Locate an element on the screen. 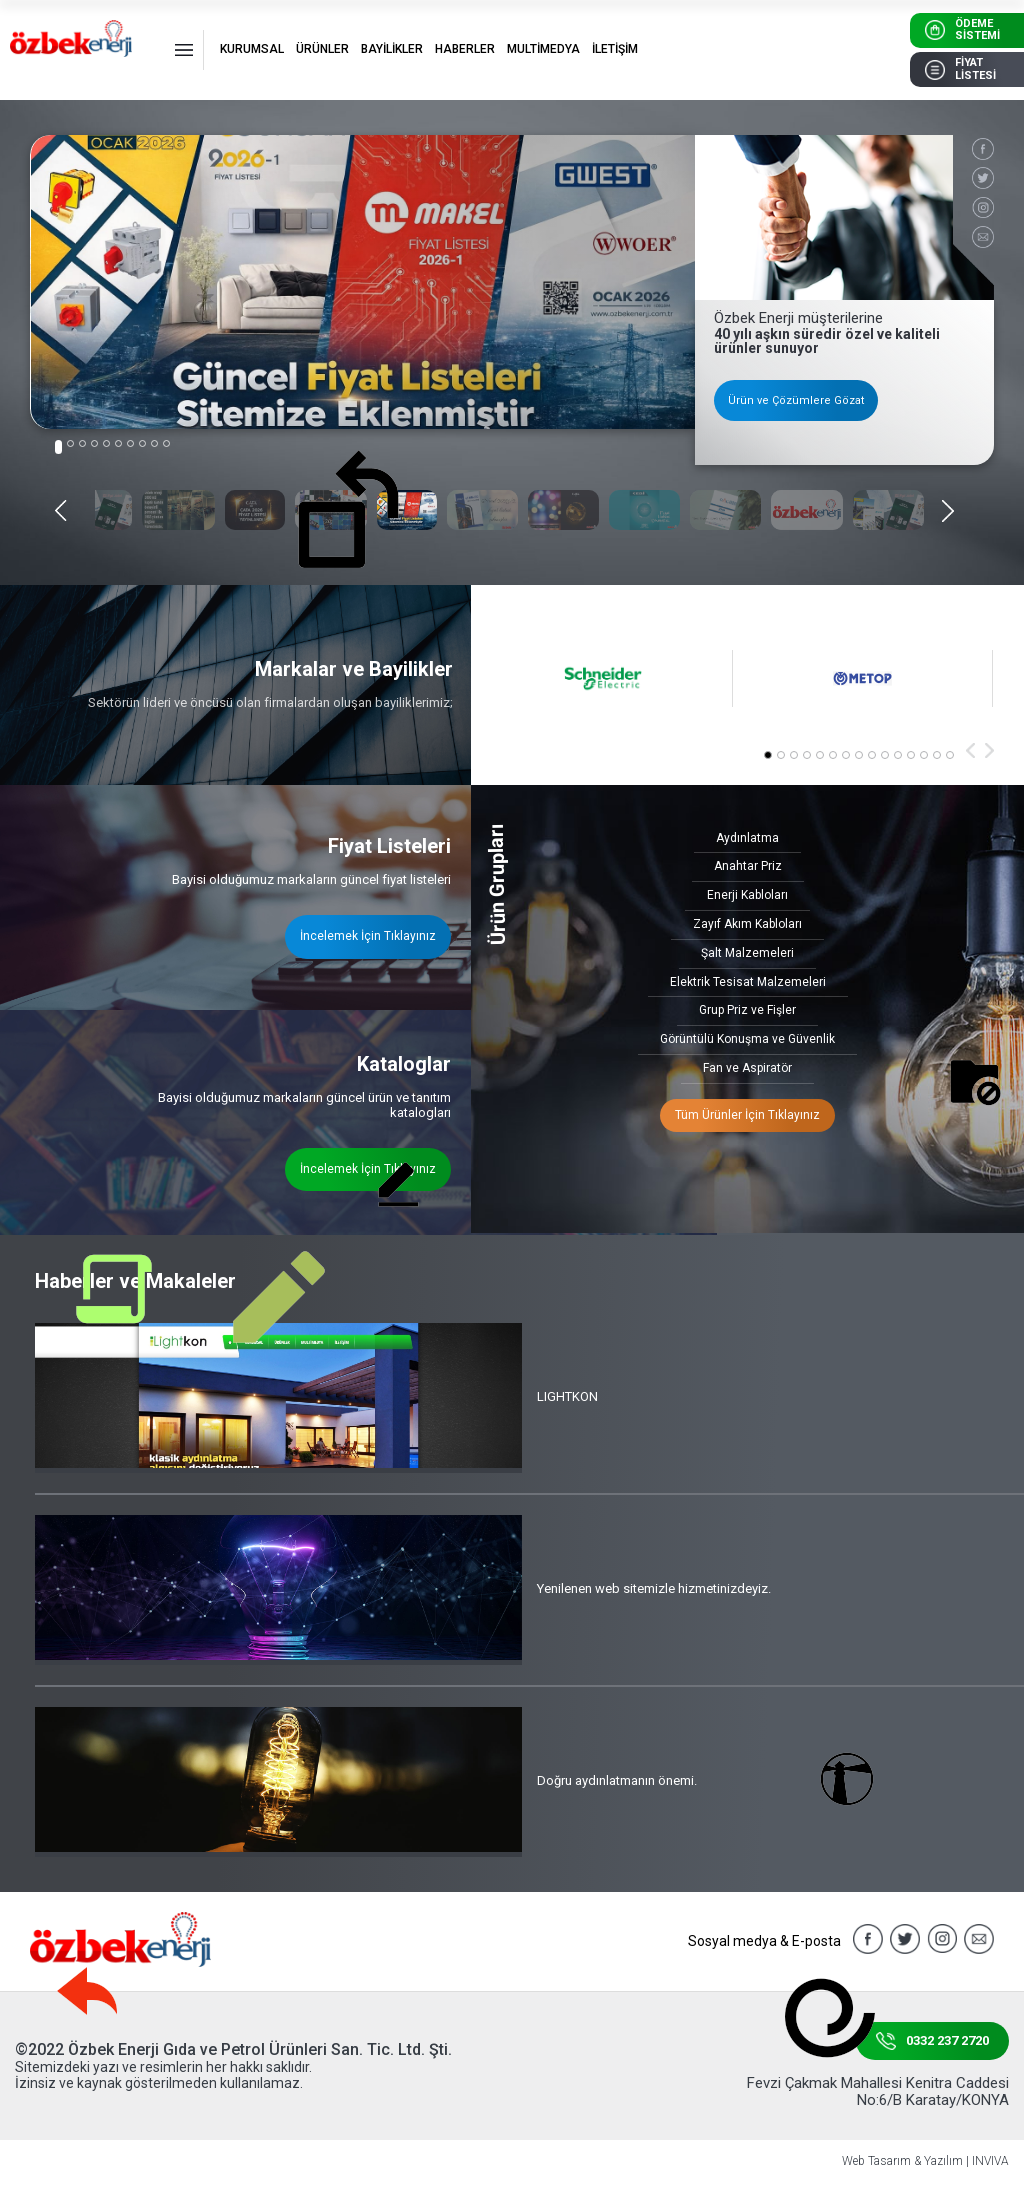  view document or paper file is located at coordinates (114, 1289).